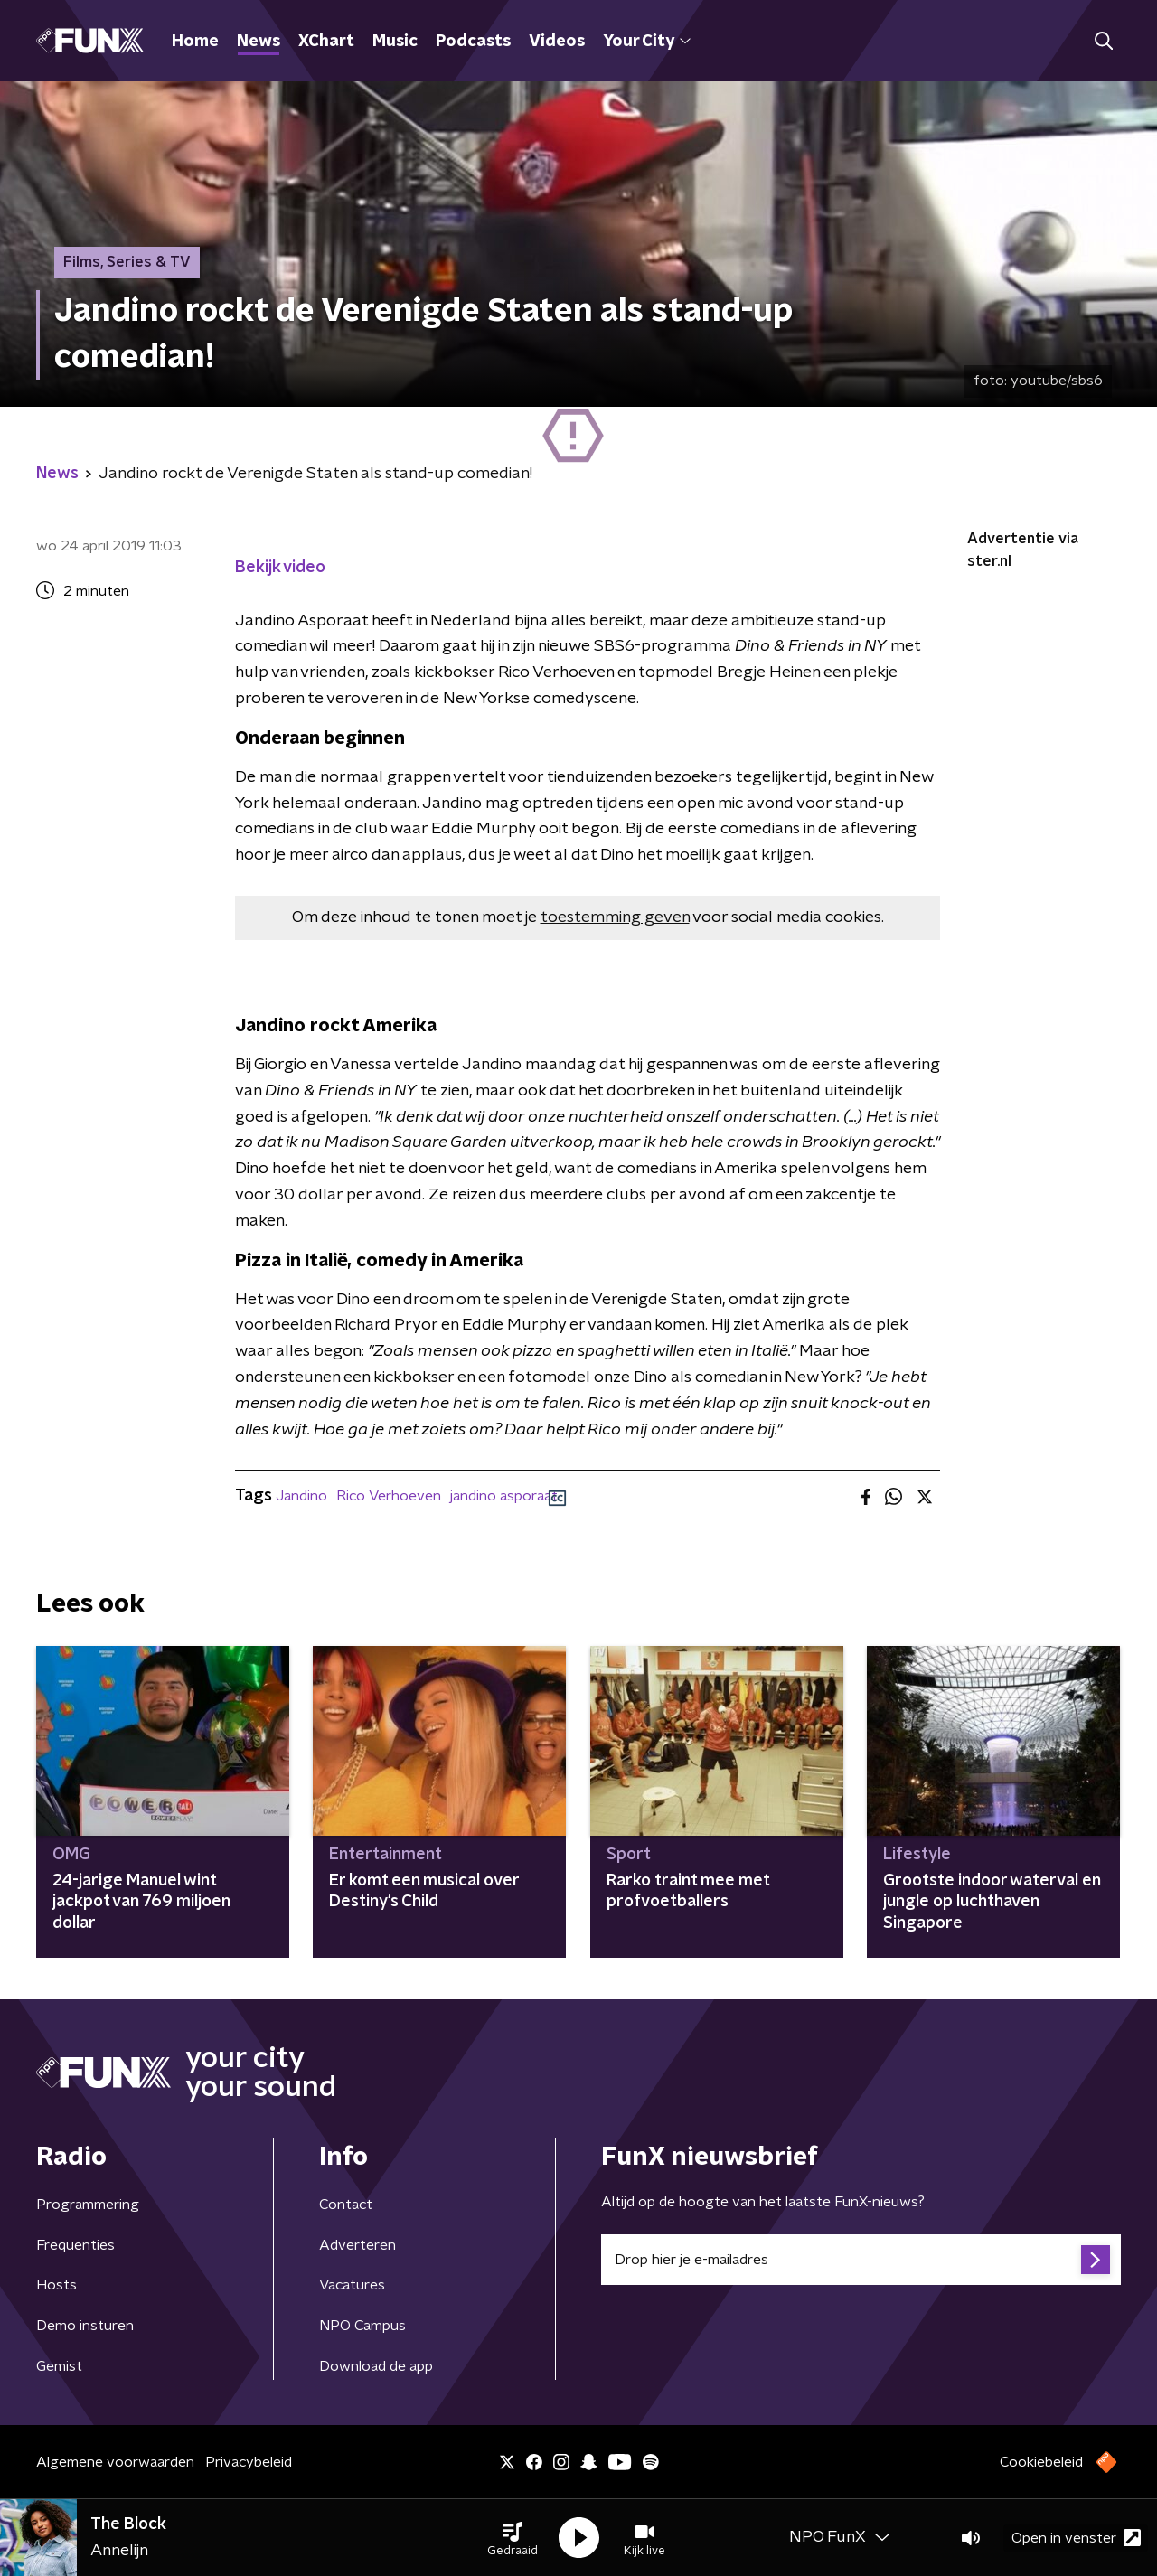  Describe the element at coordinates (557, 1498) in the screenshot. I see `enable closed captions for video content` at that location.